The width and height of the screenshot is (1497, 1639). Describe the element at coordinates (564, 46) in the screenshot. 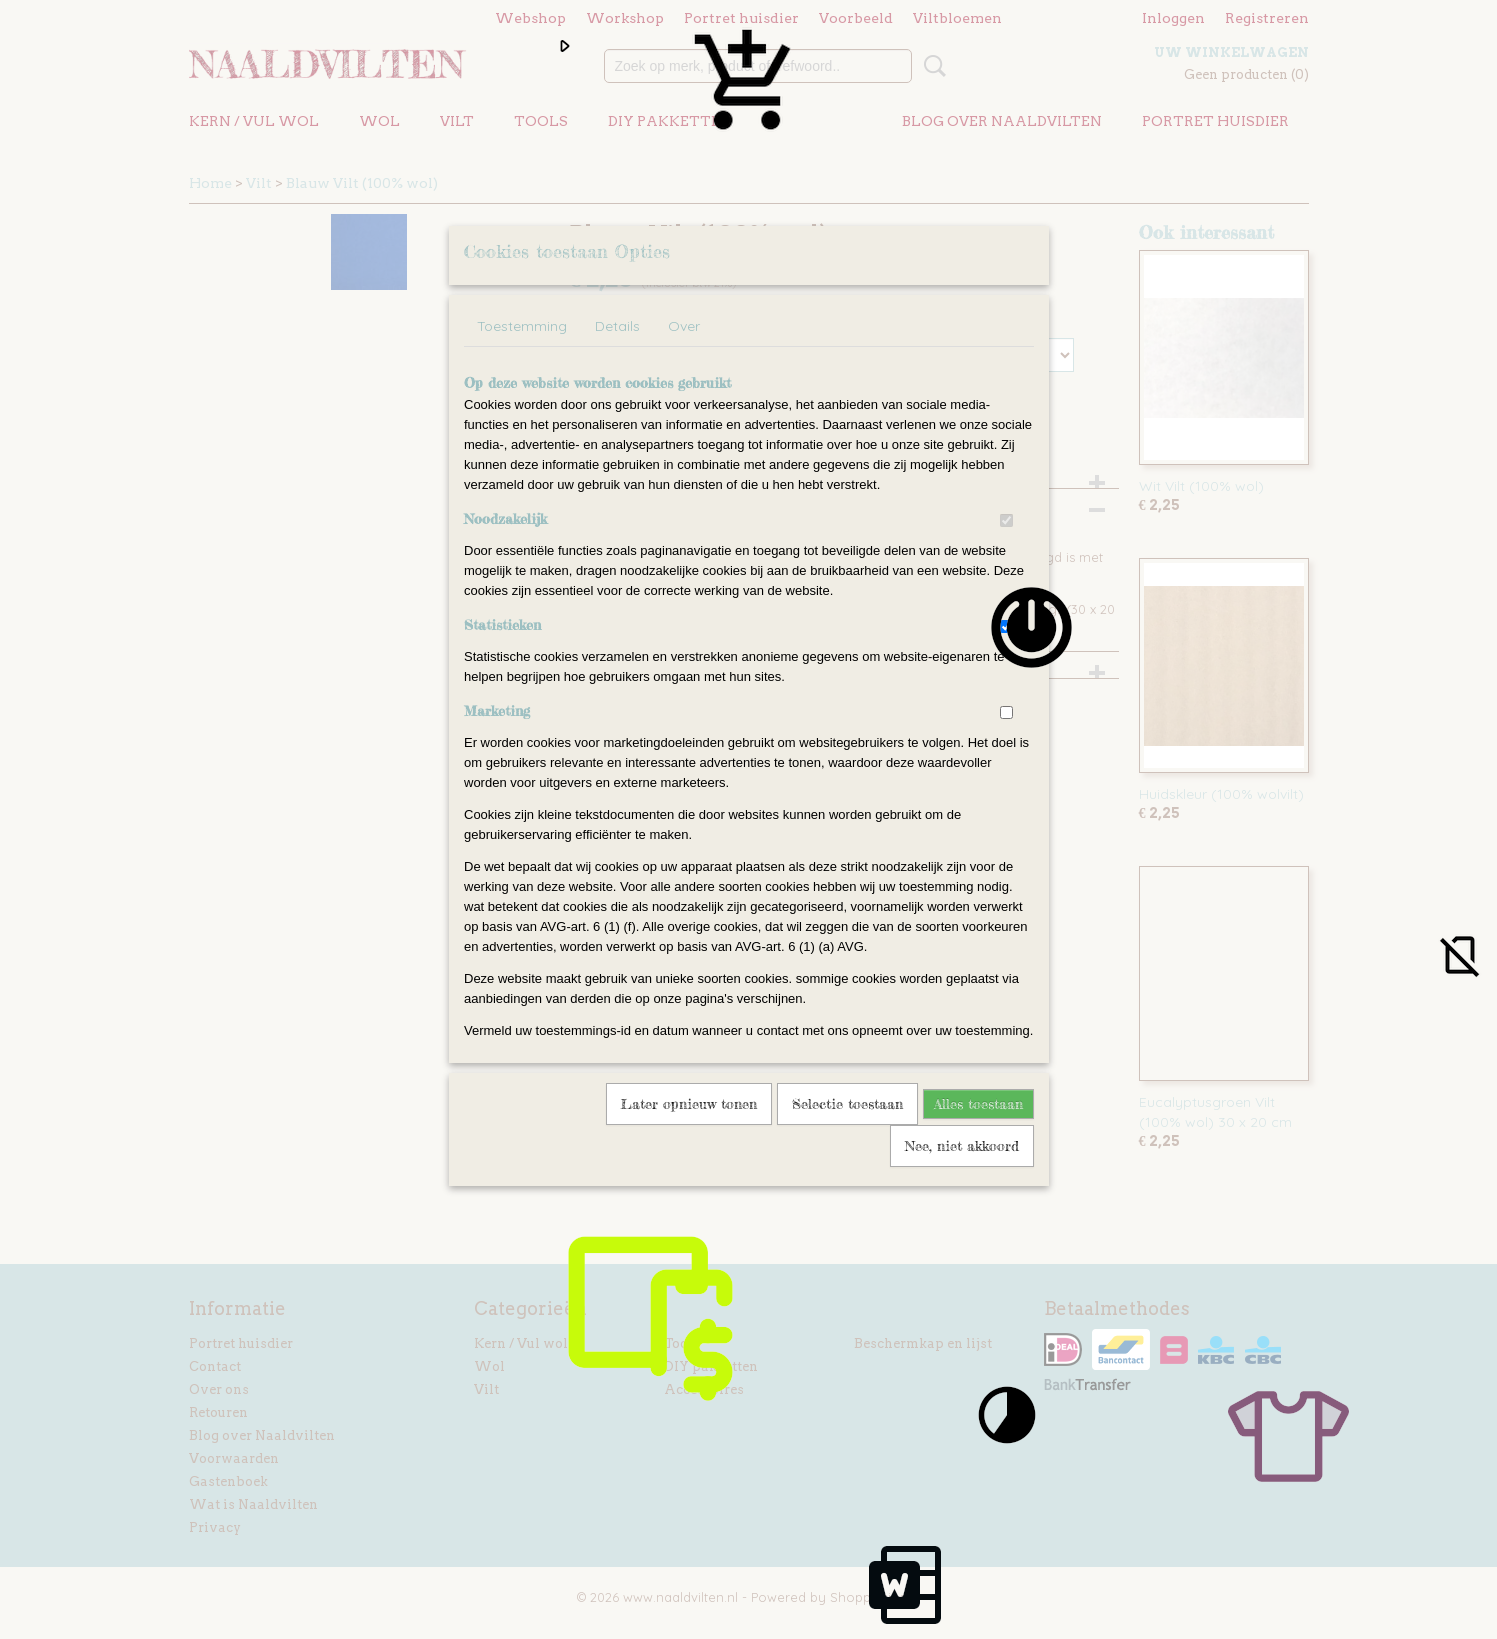

I see `navigate to the next screen or step` at that location.